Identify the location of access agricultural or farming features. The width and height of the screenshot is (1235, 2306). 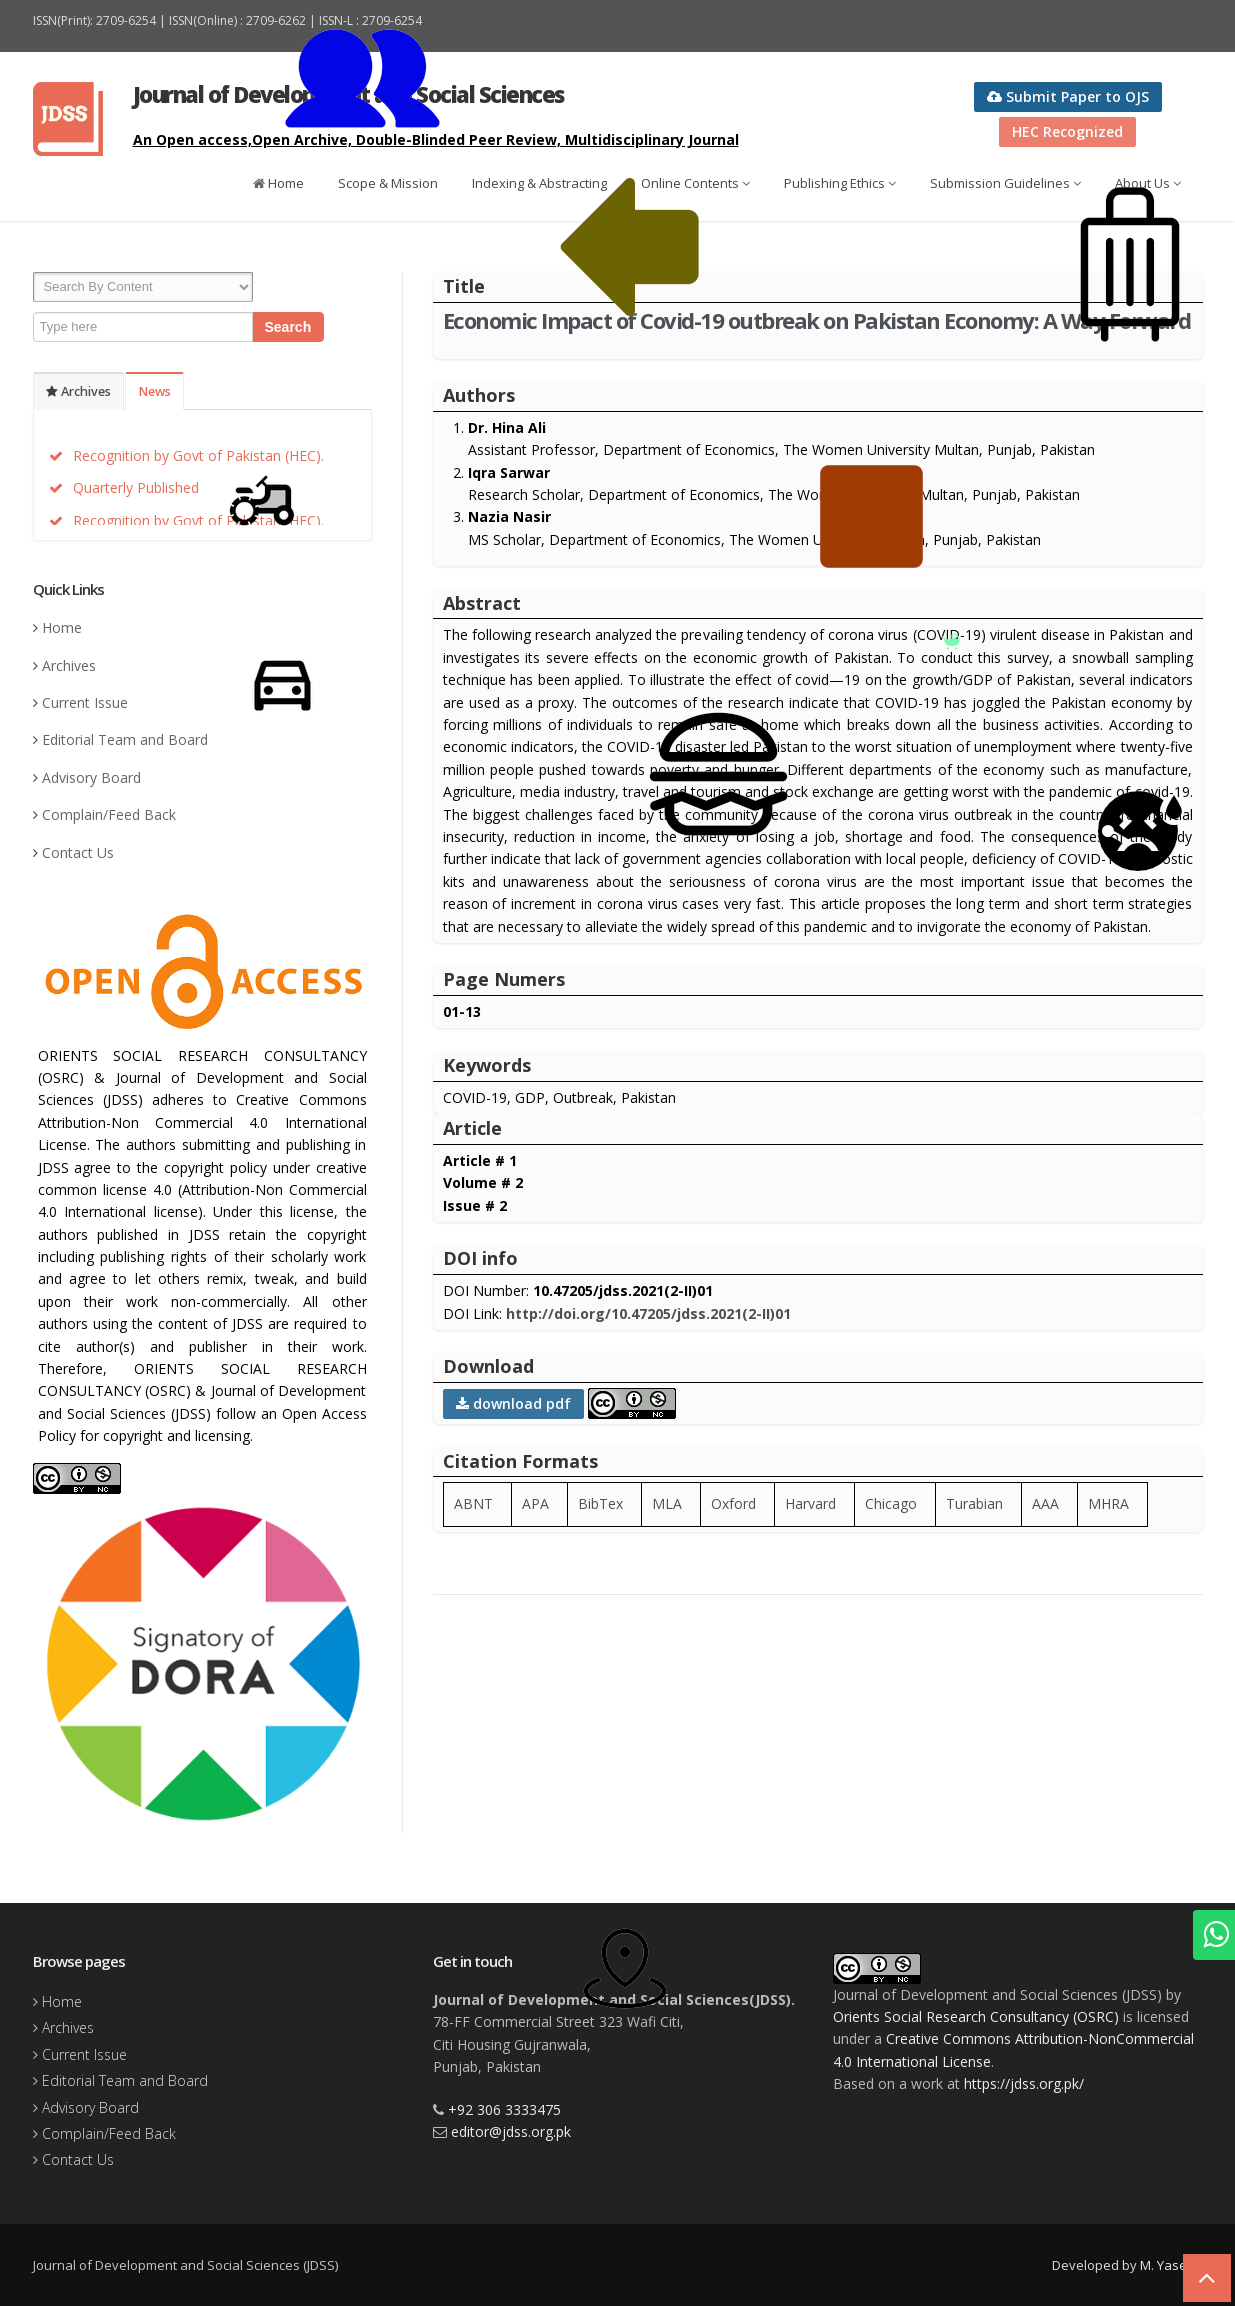
(262, 502).